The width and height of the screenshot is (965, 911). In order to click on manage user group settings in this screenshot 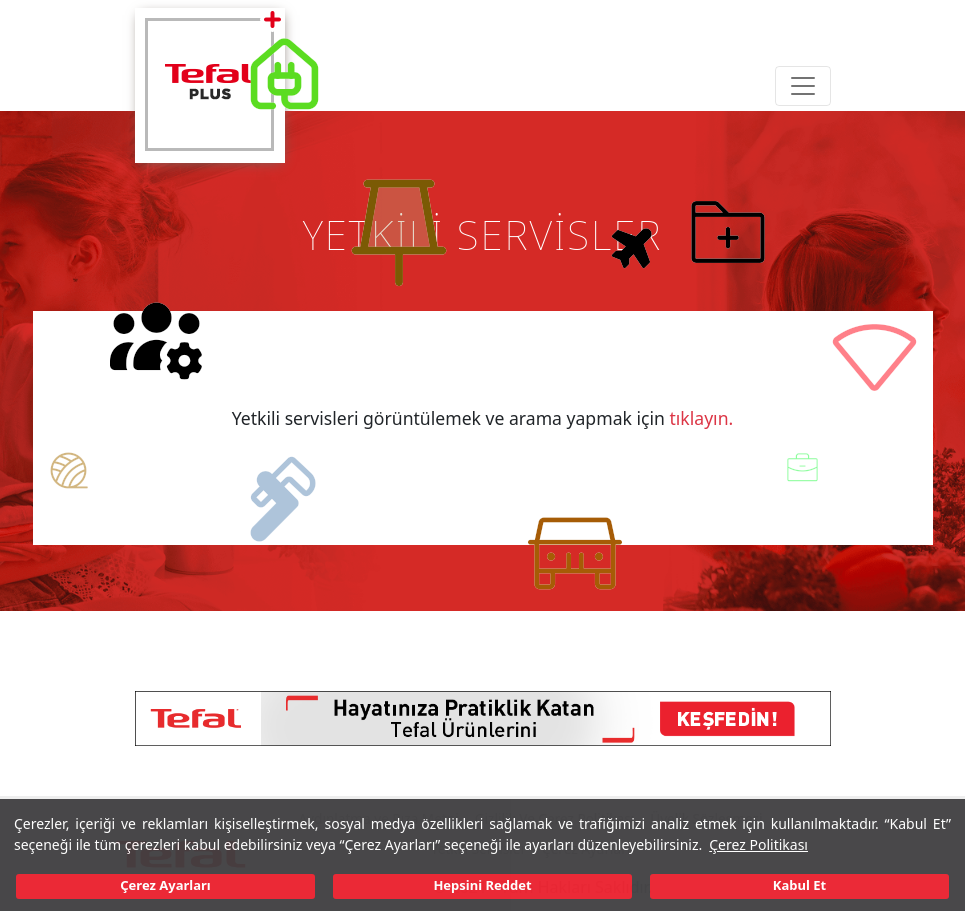, I will do `click(156, 337)`.